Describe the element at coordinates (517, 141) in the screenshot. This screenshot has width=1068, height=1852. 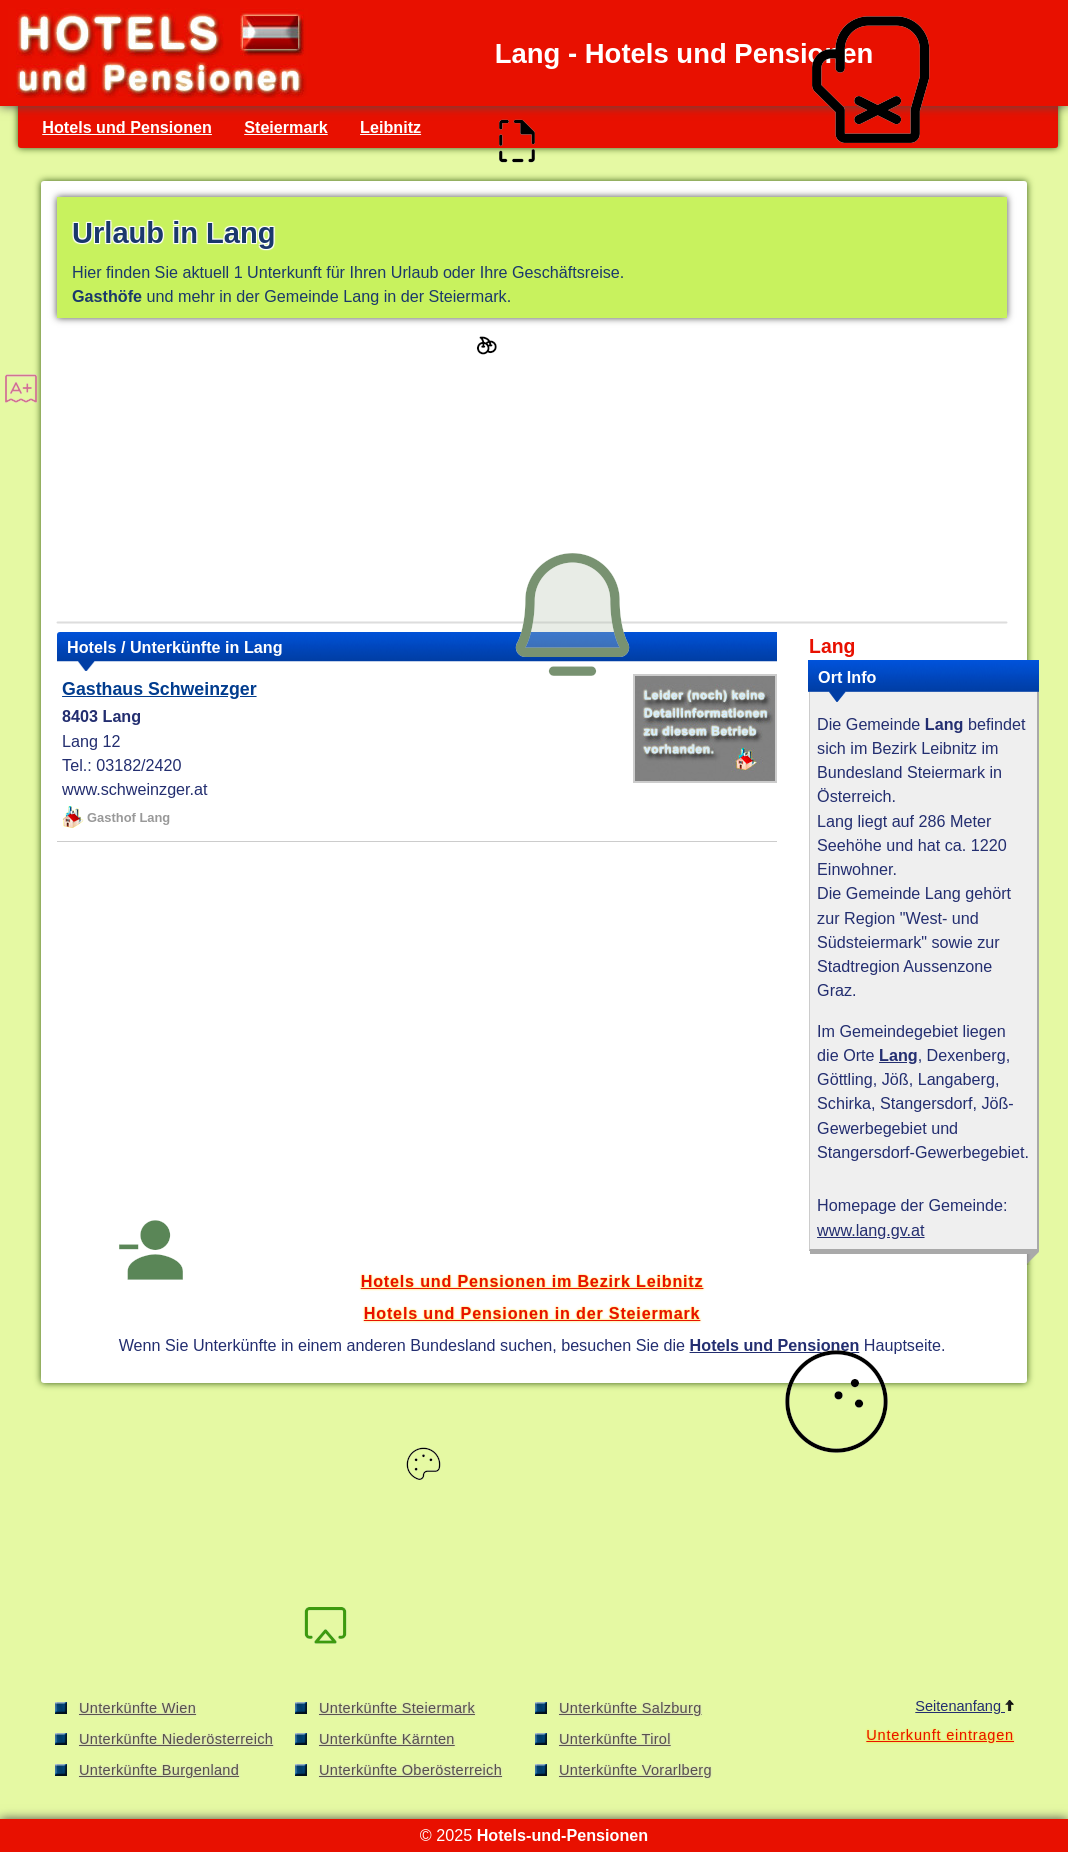
I see `a draft or unsaved file` at that location.